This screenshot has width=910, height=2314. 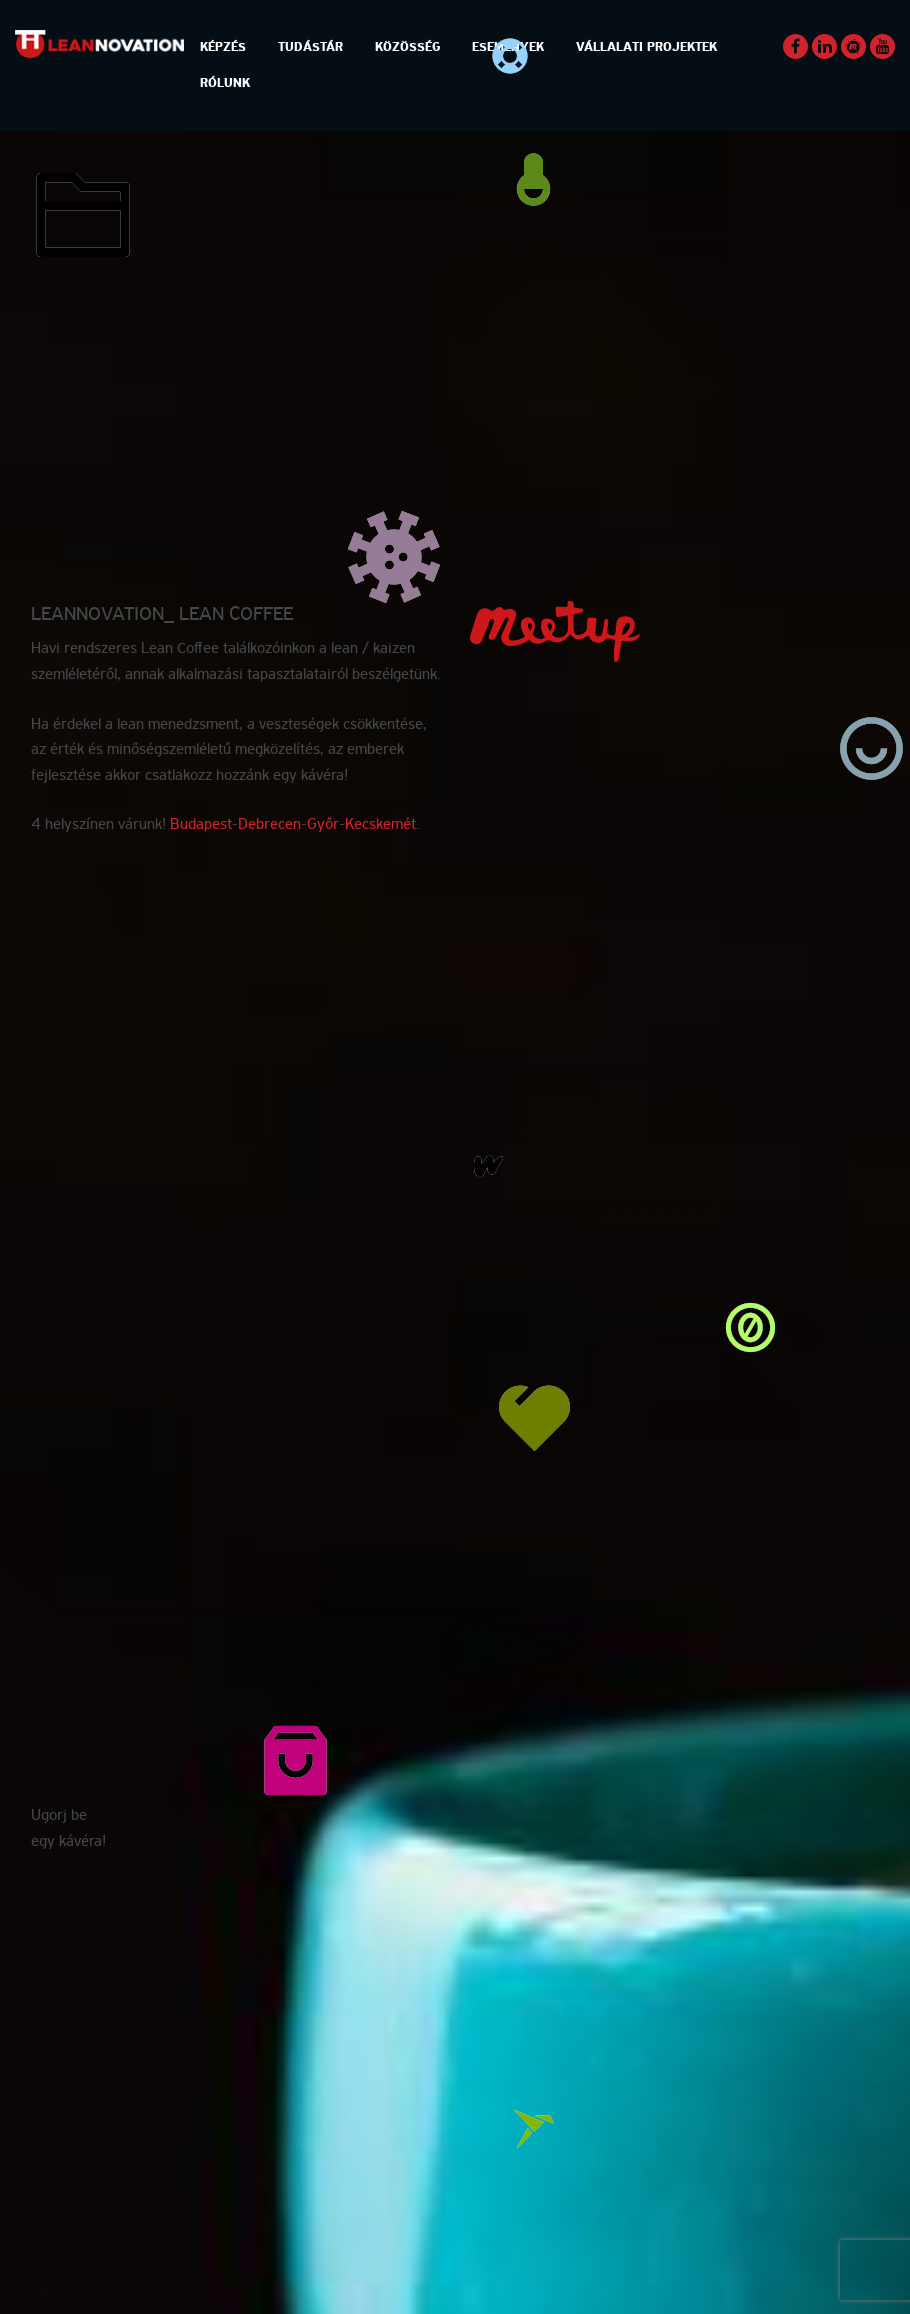 I want to click on open snapcraft app store, so click(x=534, y=2129).